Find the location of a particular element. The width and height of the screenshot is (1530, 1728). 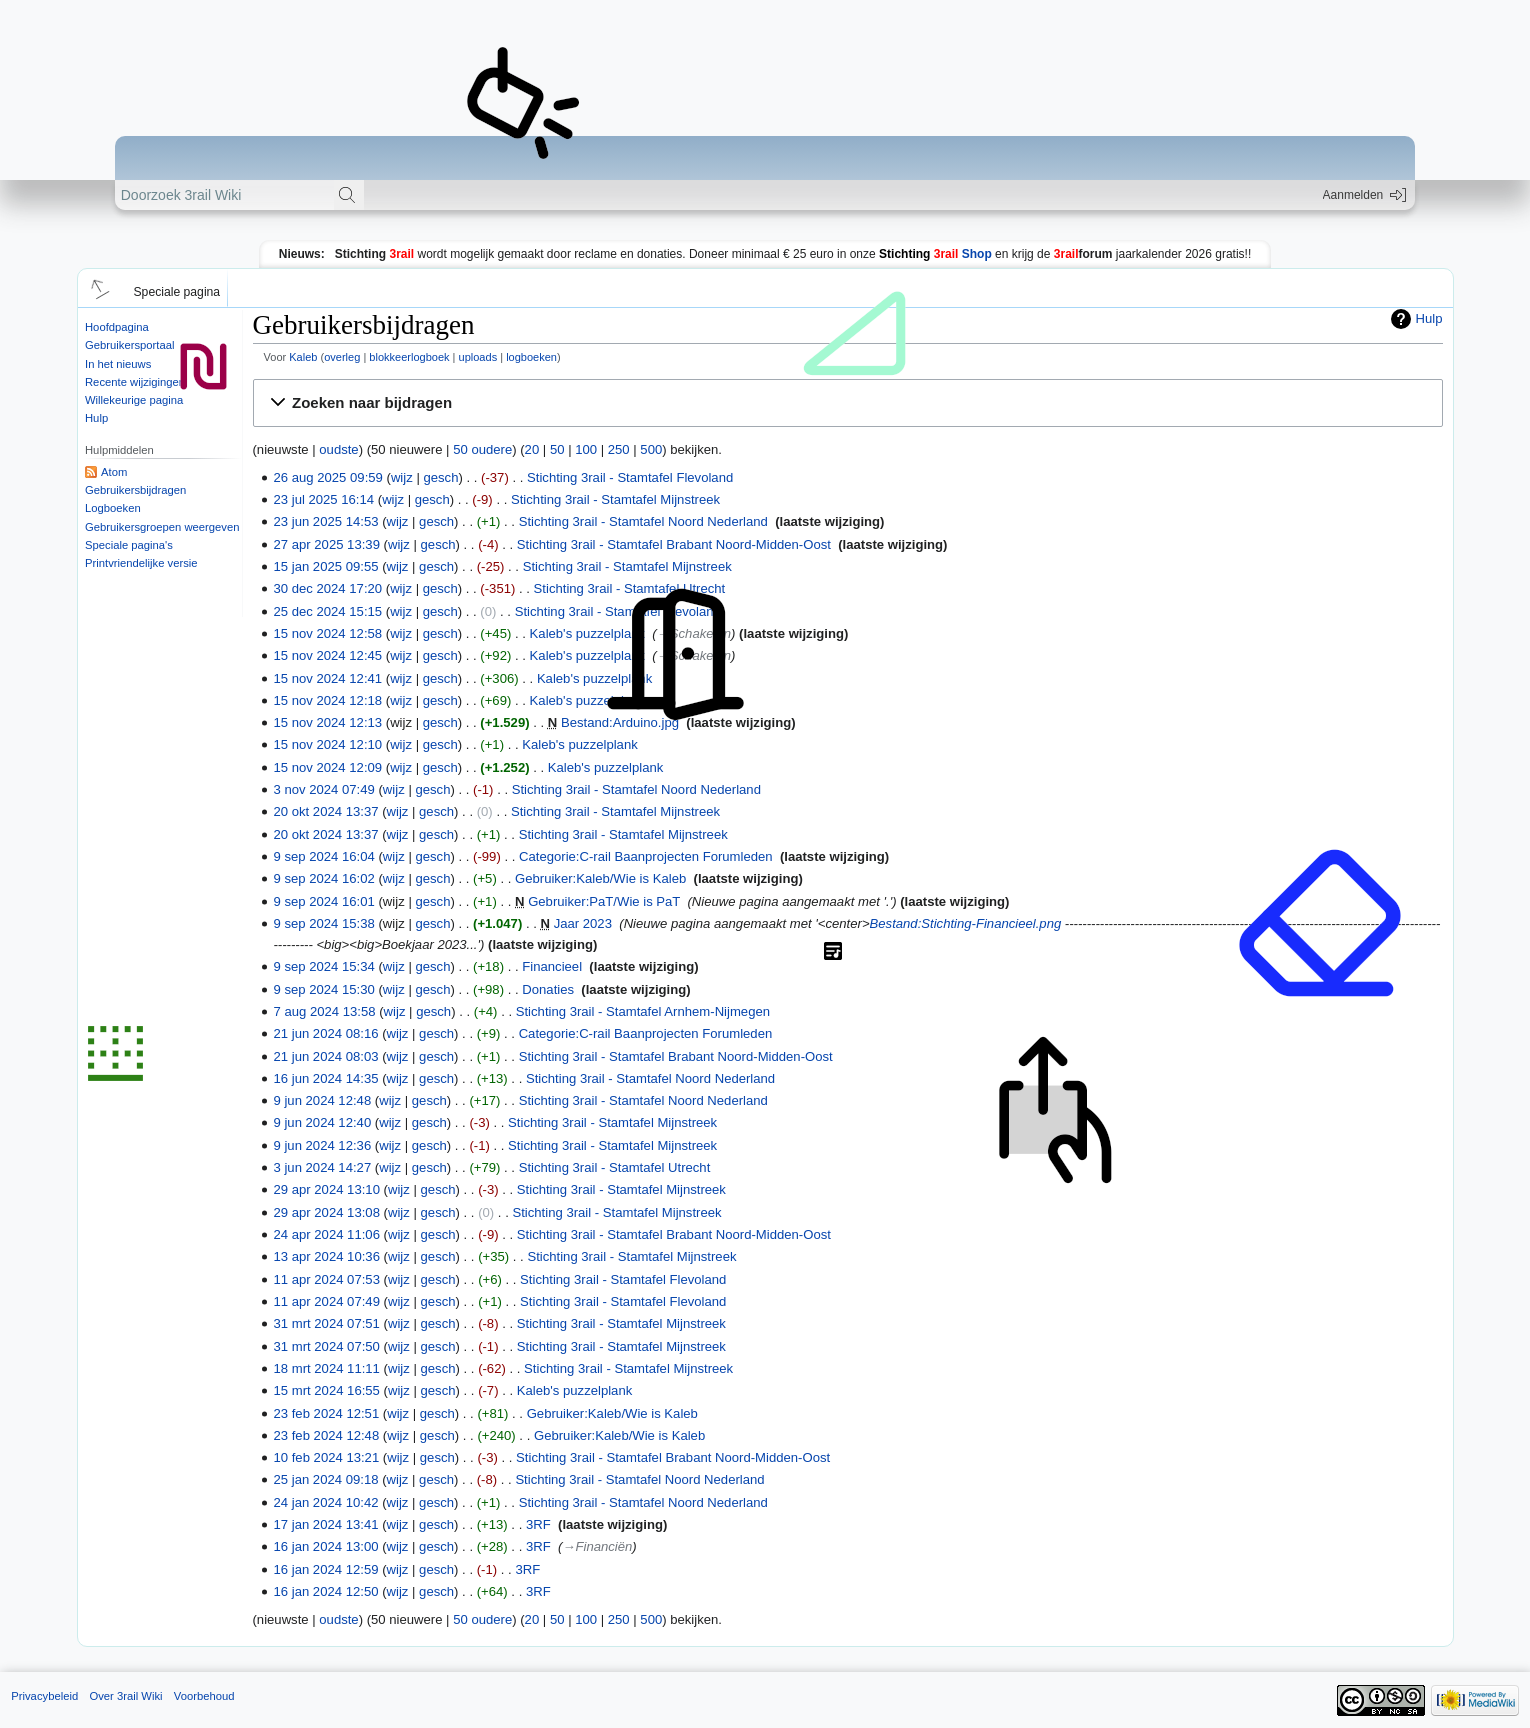

apply bottom border to selected cells is located at coordinates (115, 1053).